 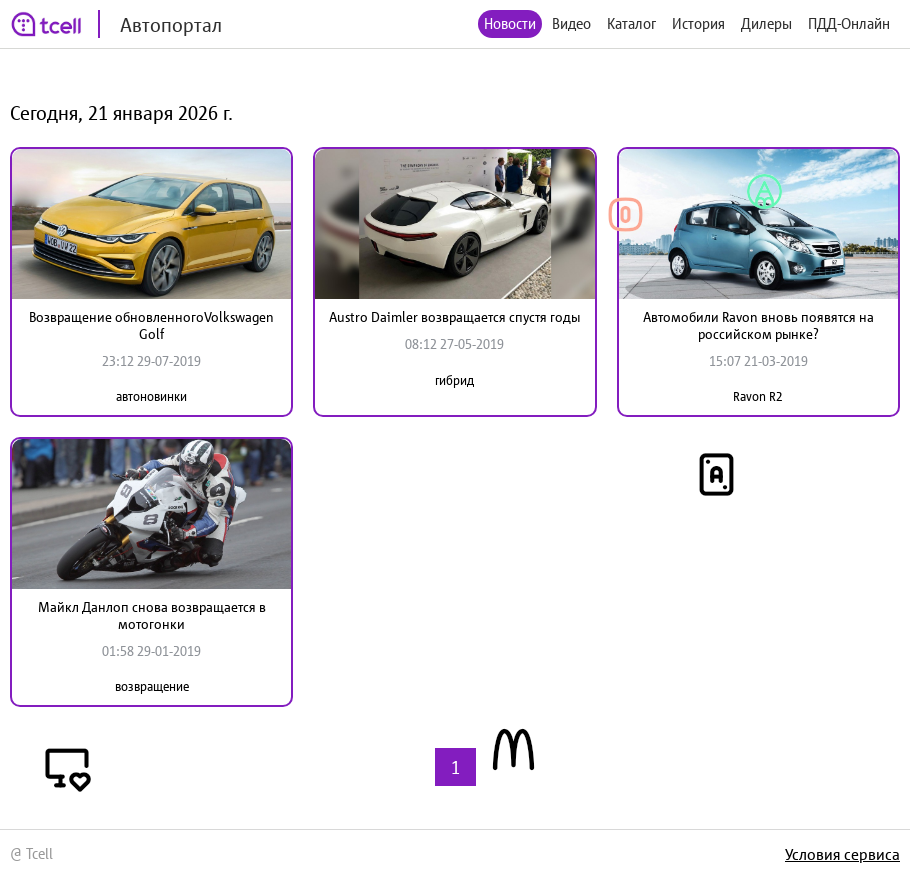 What do you see at coordinates (625, 214) in the screenshot?
I see `indicates zero items or empty count` at bounding box center [625, 214].